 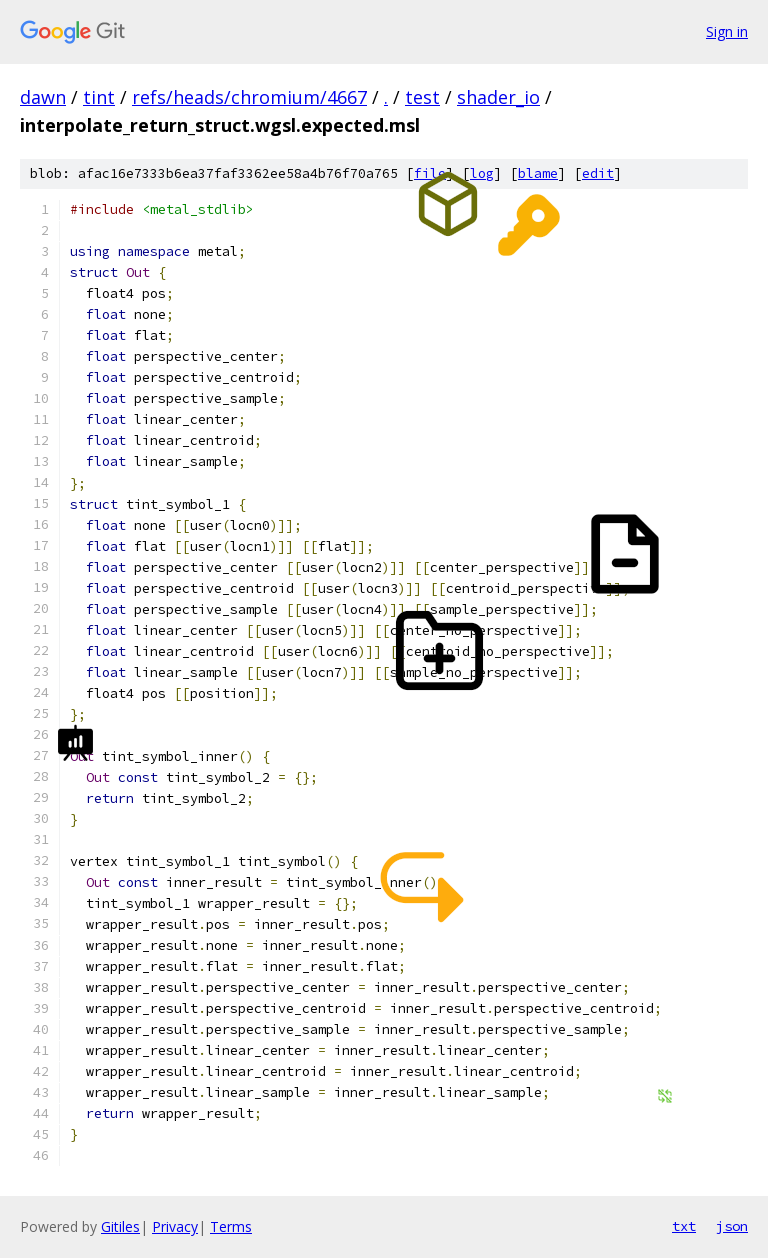 What do you see at coordinates (75, 743) in the screenshot?
I see `view presentation with data charts` at bounding box center [75, 743].